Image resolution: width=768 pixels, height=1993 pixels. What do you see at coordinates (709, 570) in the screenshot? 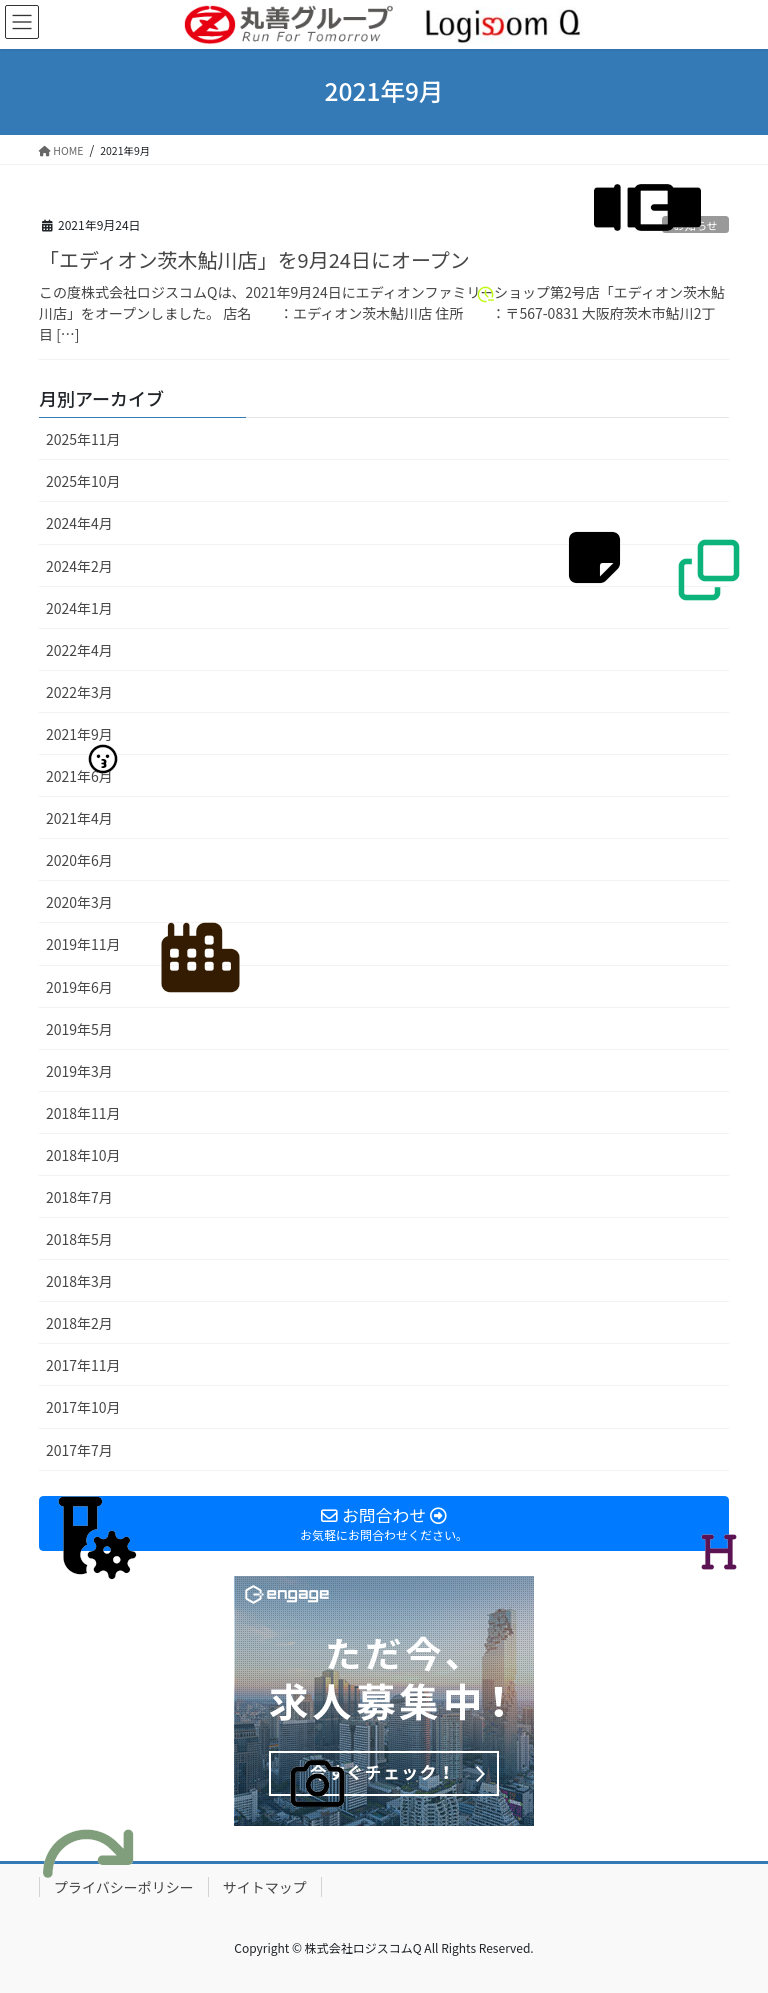
I see `duplicate or copy this item` at bounding box center [709, 570].